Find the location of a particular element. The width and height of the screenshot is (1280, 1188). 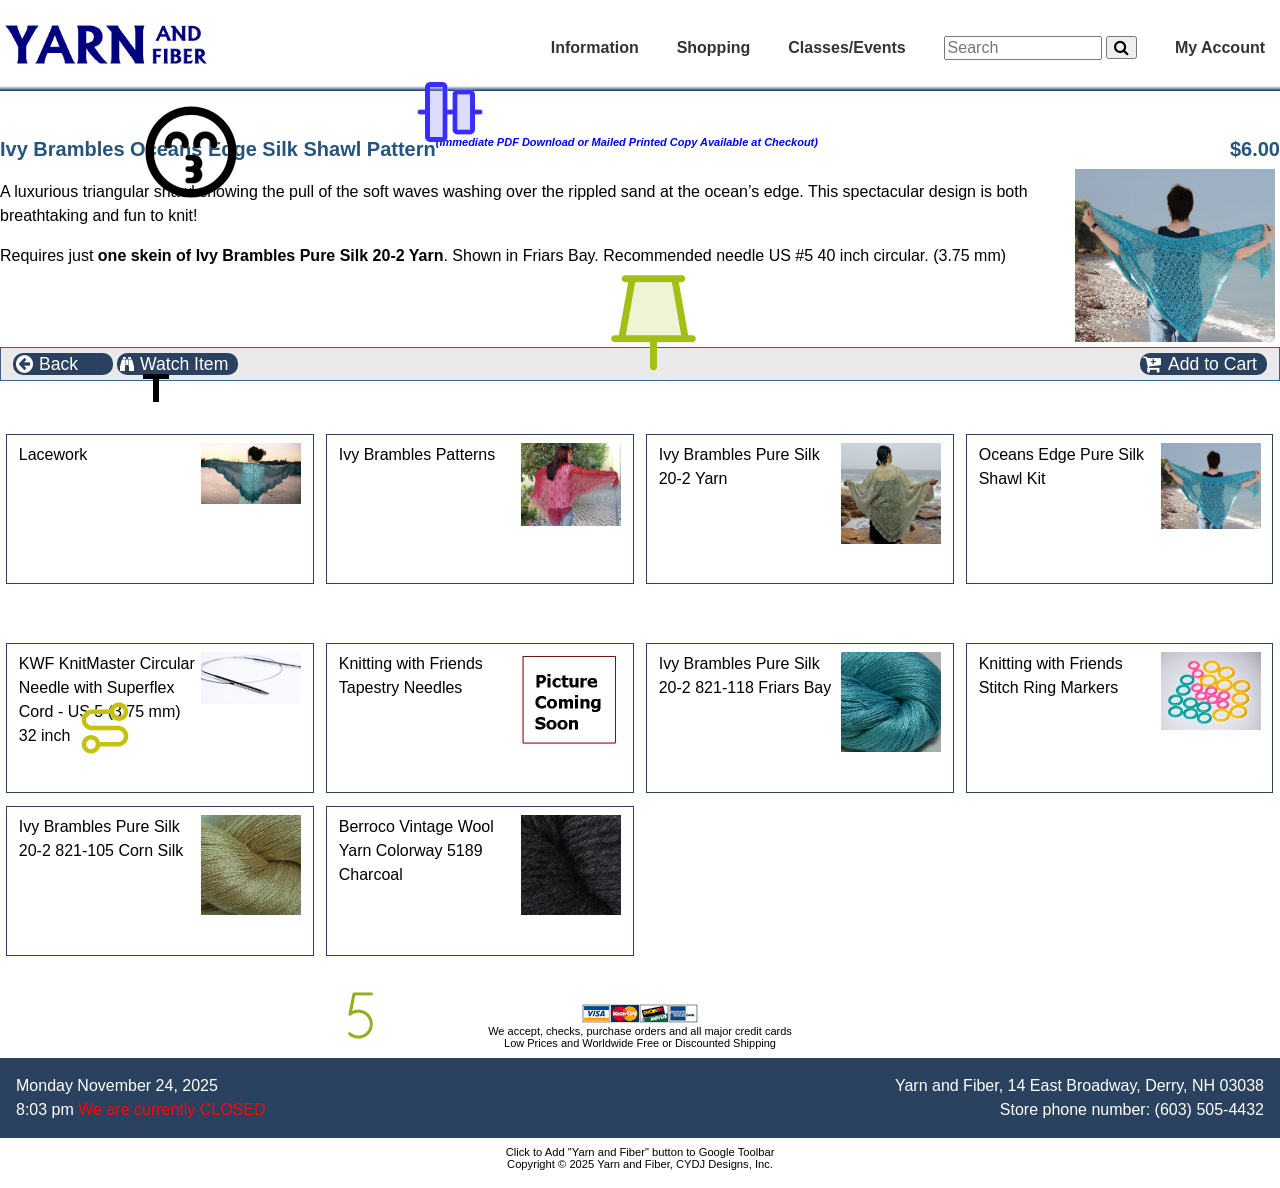

add a title or heading to your document is located at coordinates (156, 389).